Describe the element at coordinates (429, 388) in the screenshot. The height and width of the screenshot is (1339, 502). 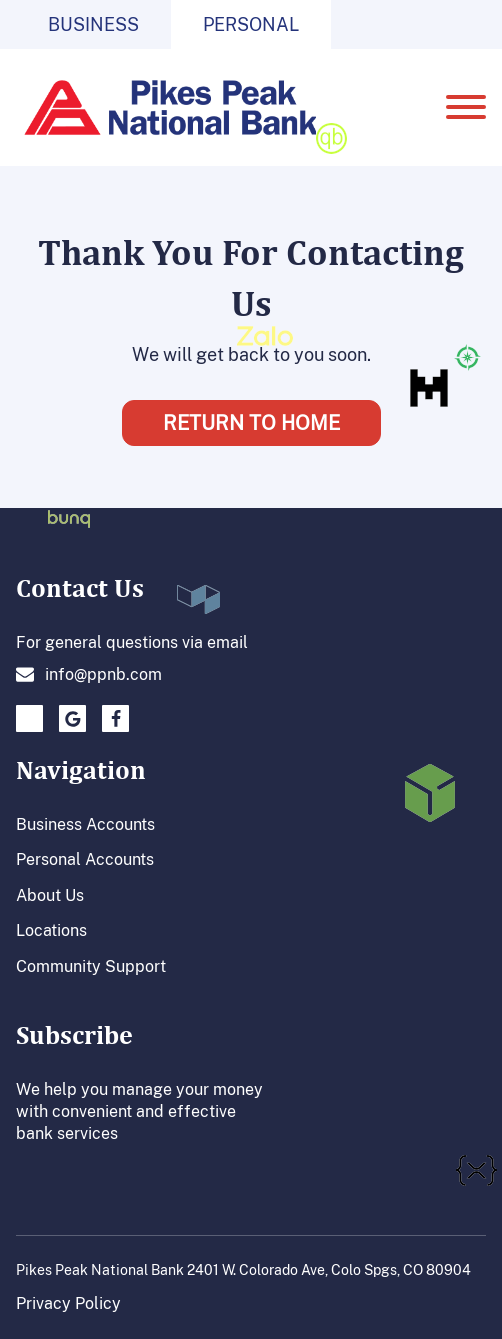
I see `open mixtral AI model settings` at that location.